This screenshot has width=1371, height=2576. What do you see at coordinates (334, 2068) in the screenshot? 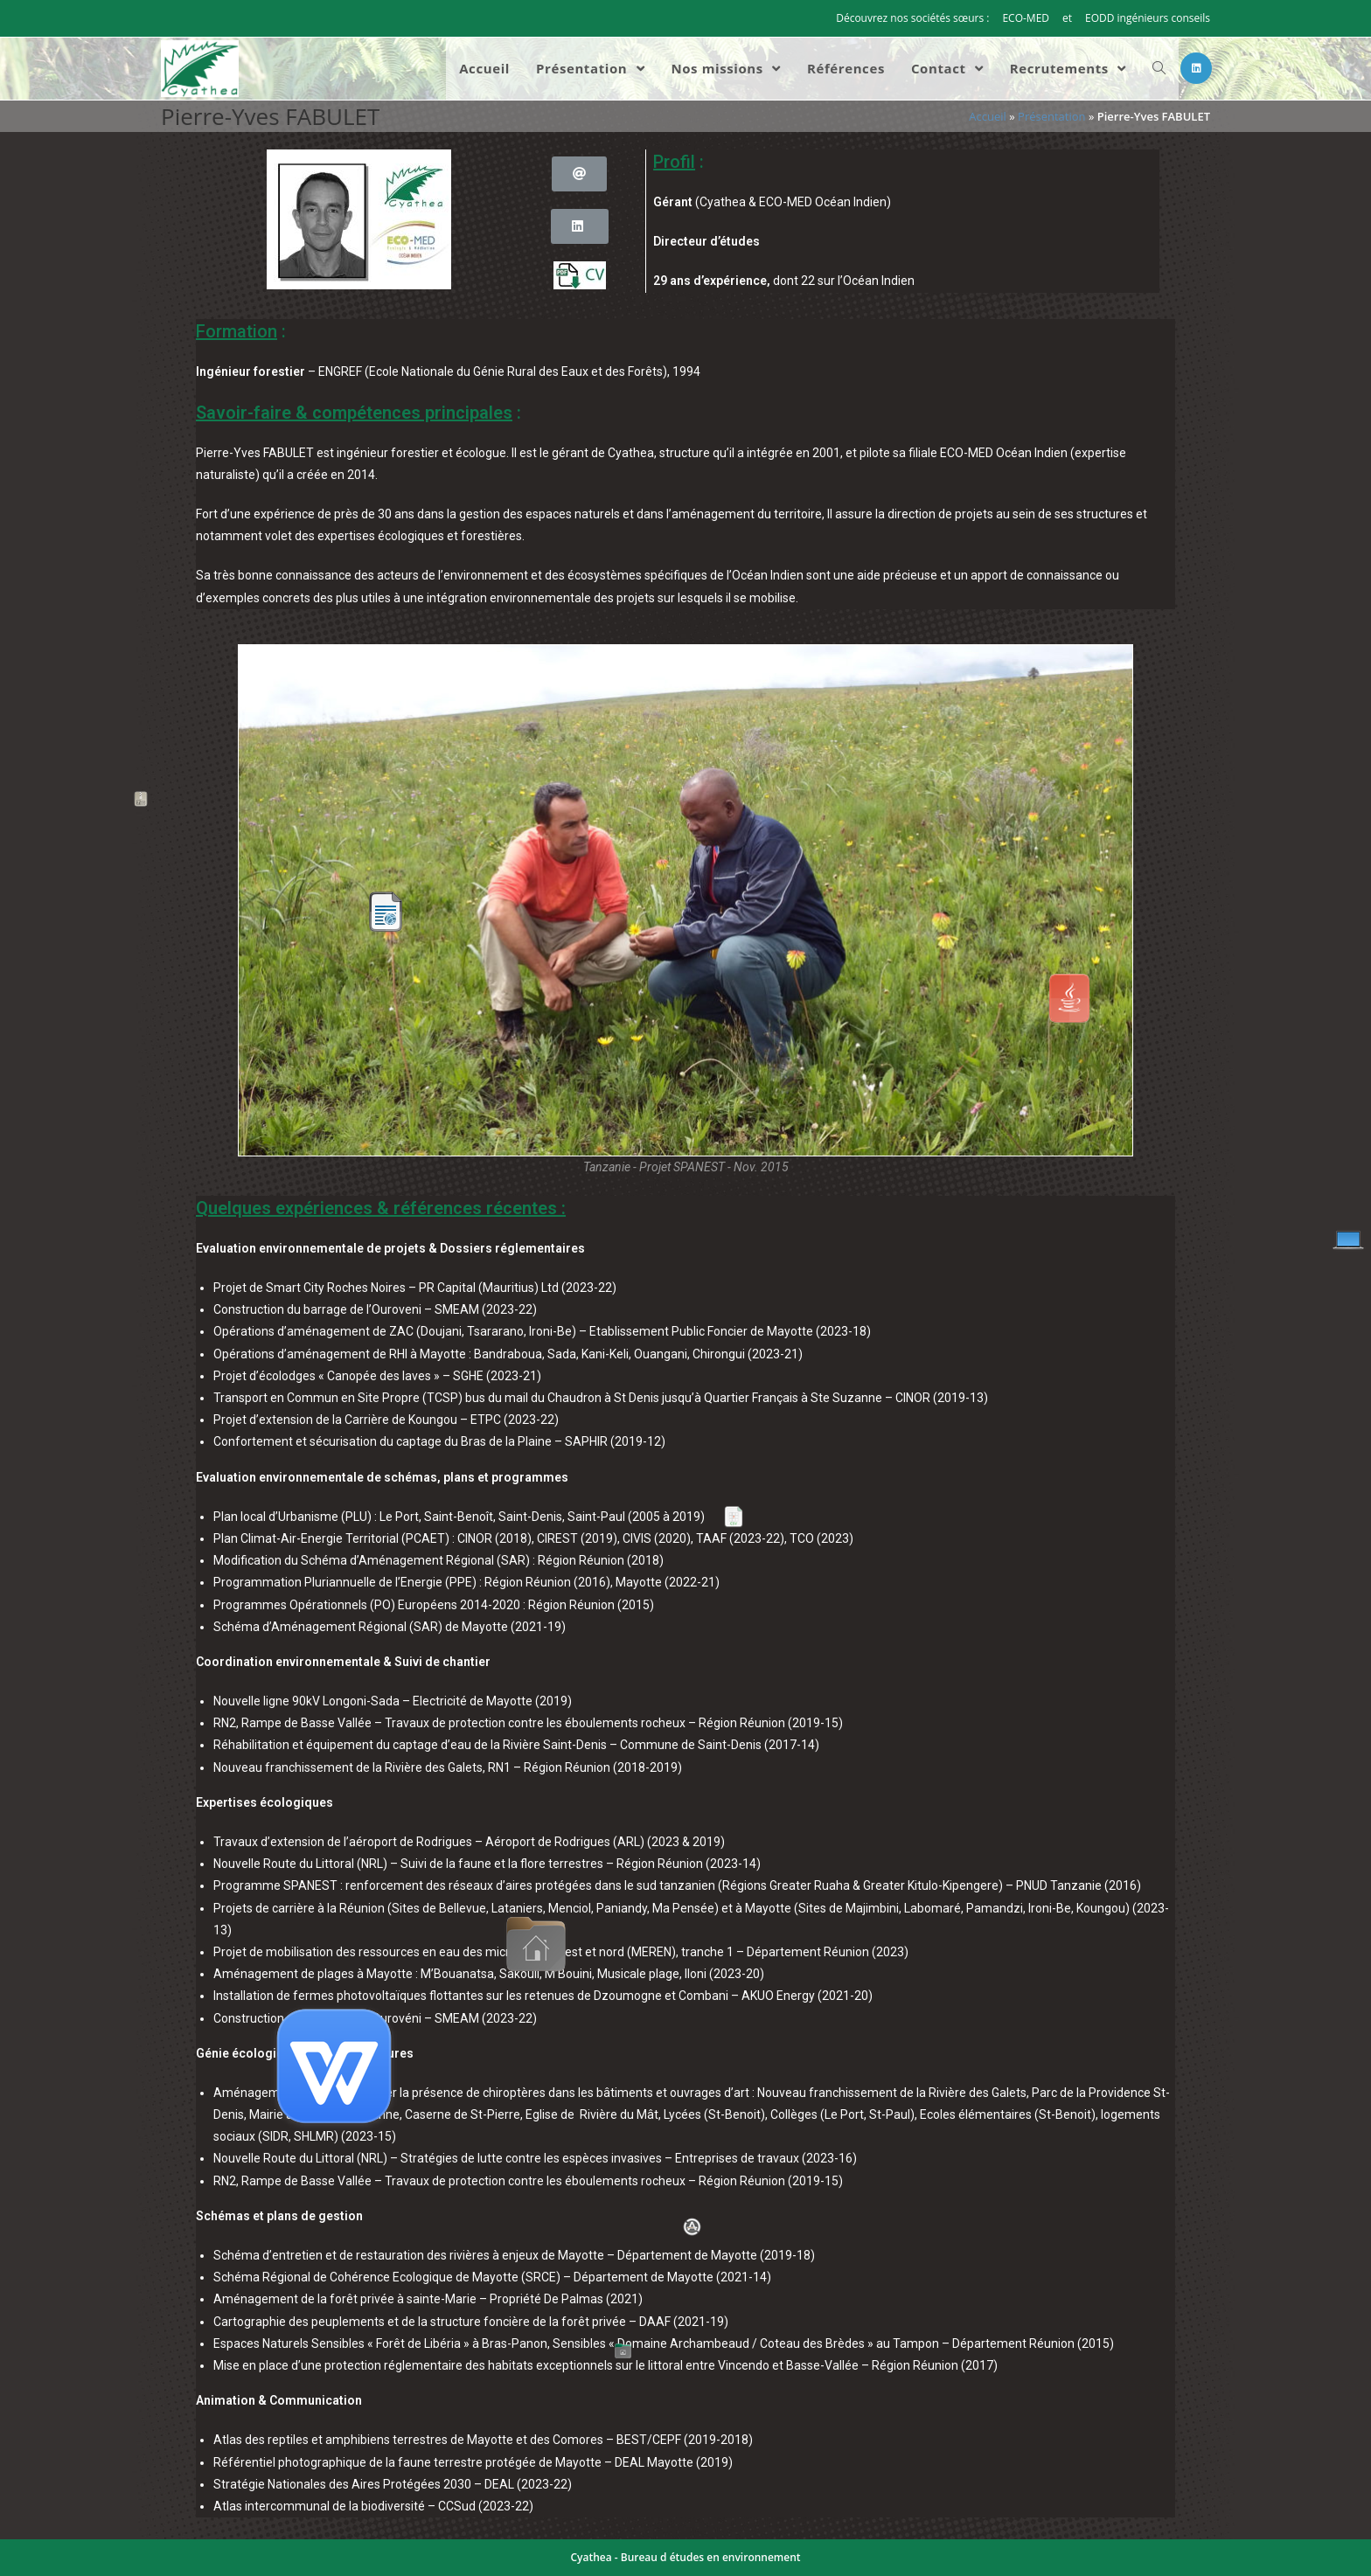
I see `open WPS Office application` at bounding box center [334, 2068].